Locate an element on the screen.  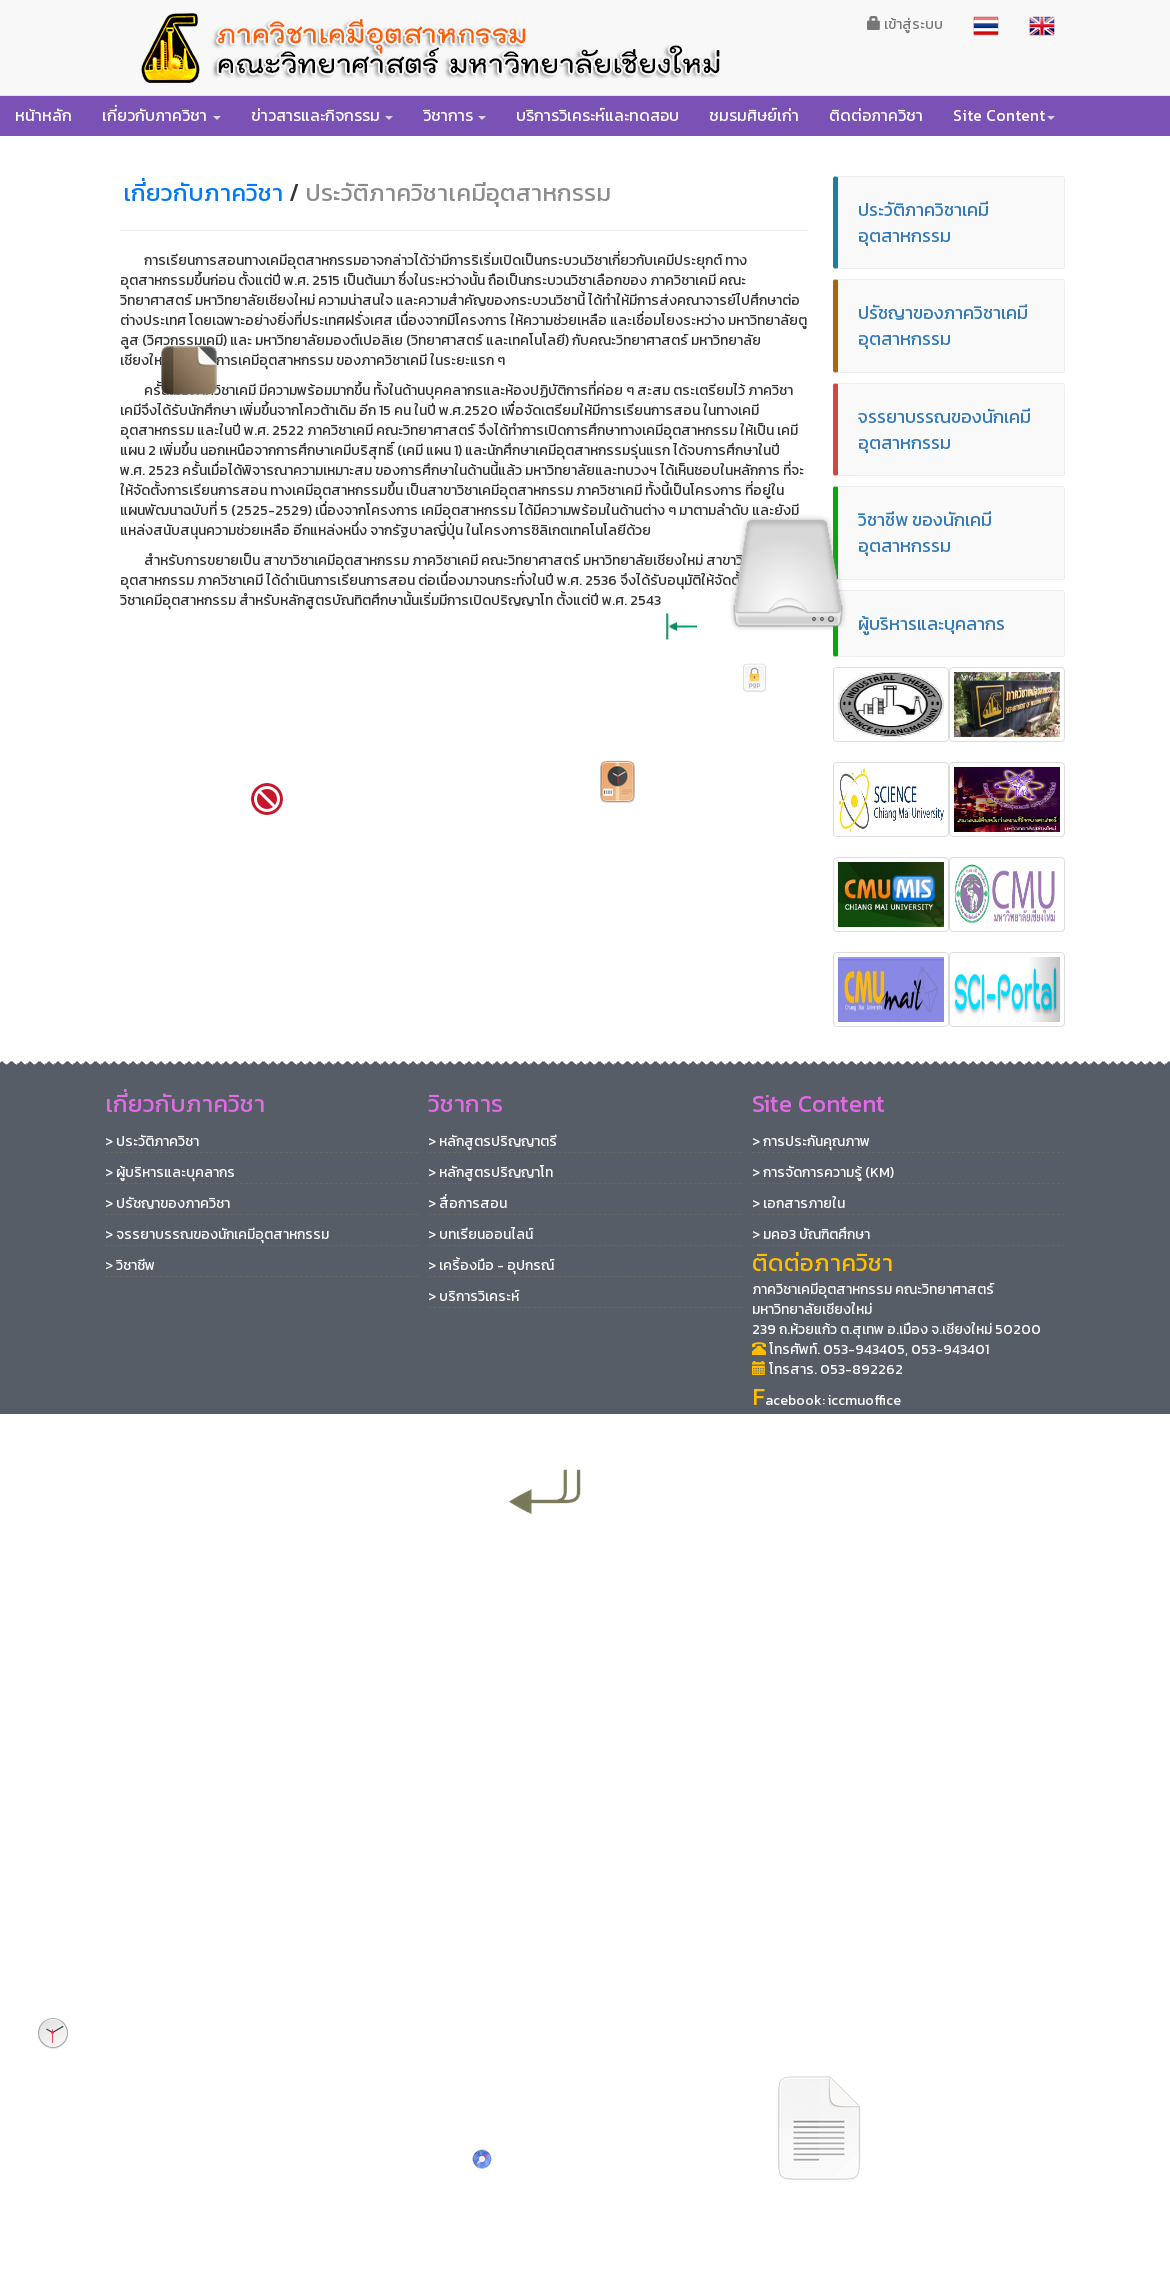
a wine configuration or initialization file is located at coordinates (819, 2128).